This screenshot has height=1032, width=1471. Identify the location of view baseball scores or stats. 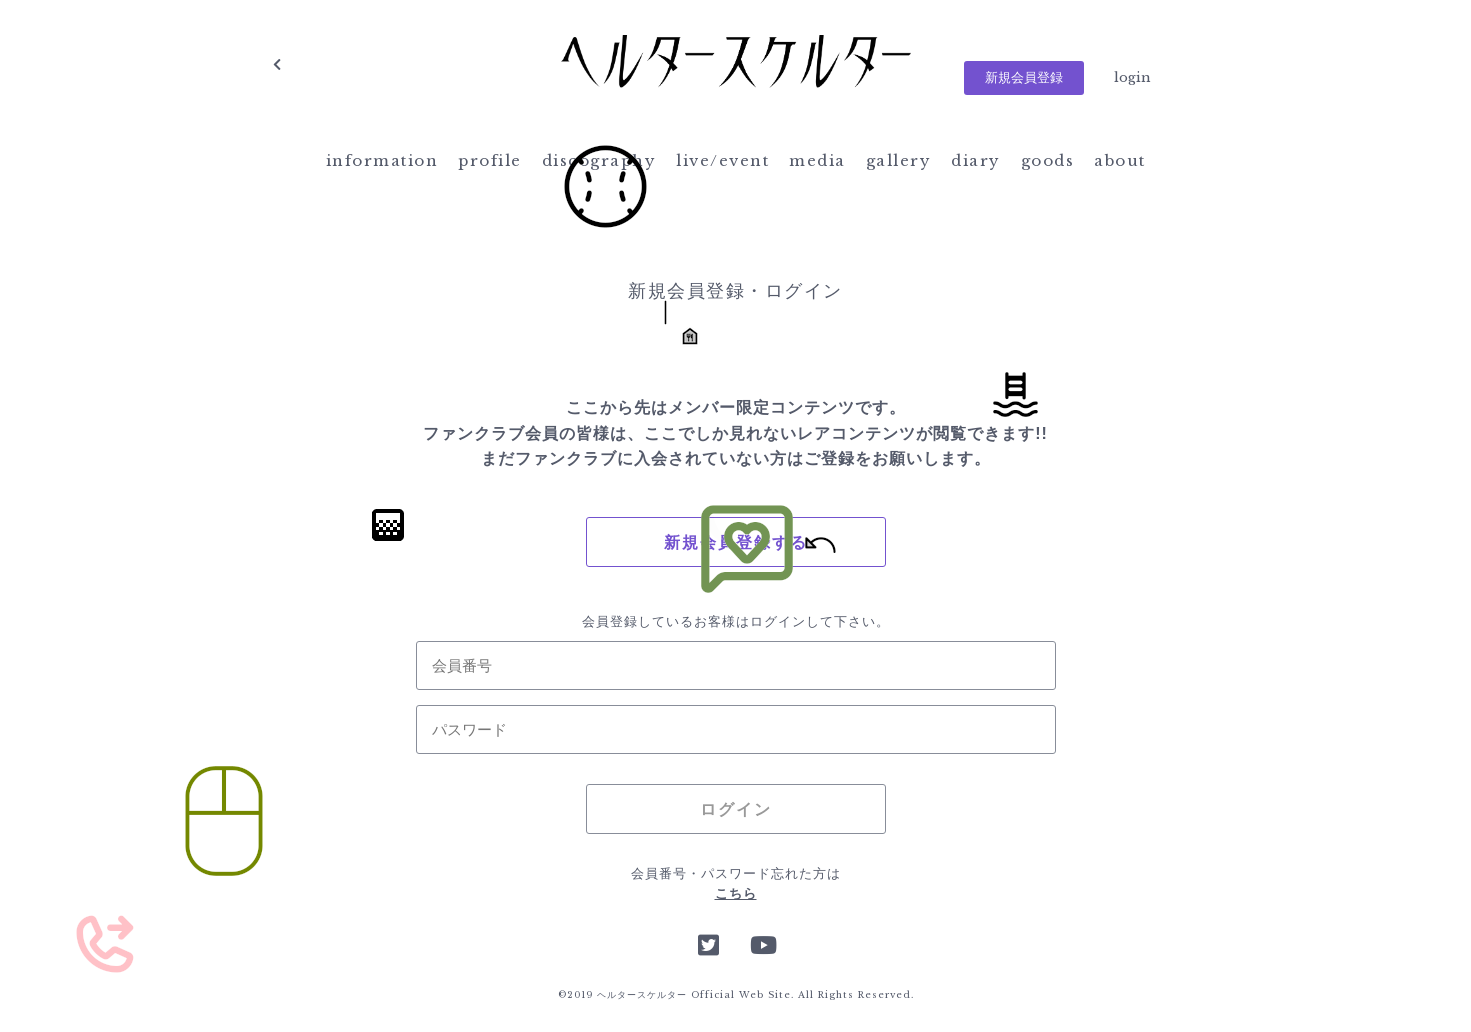
(605, 186).